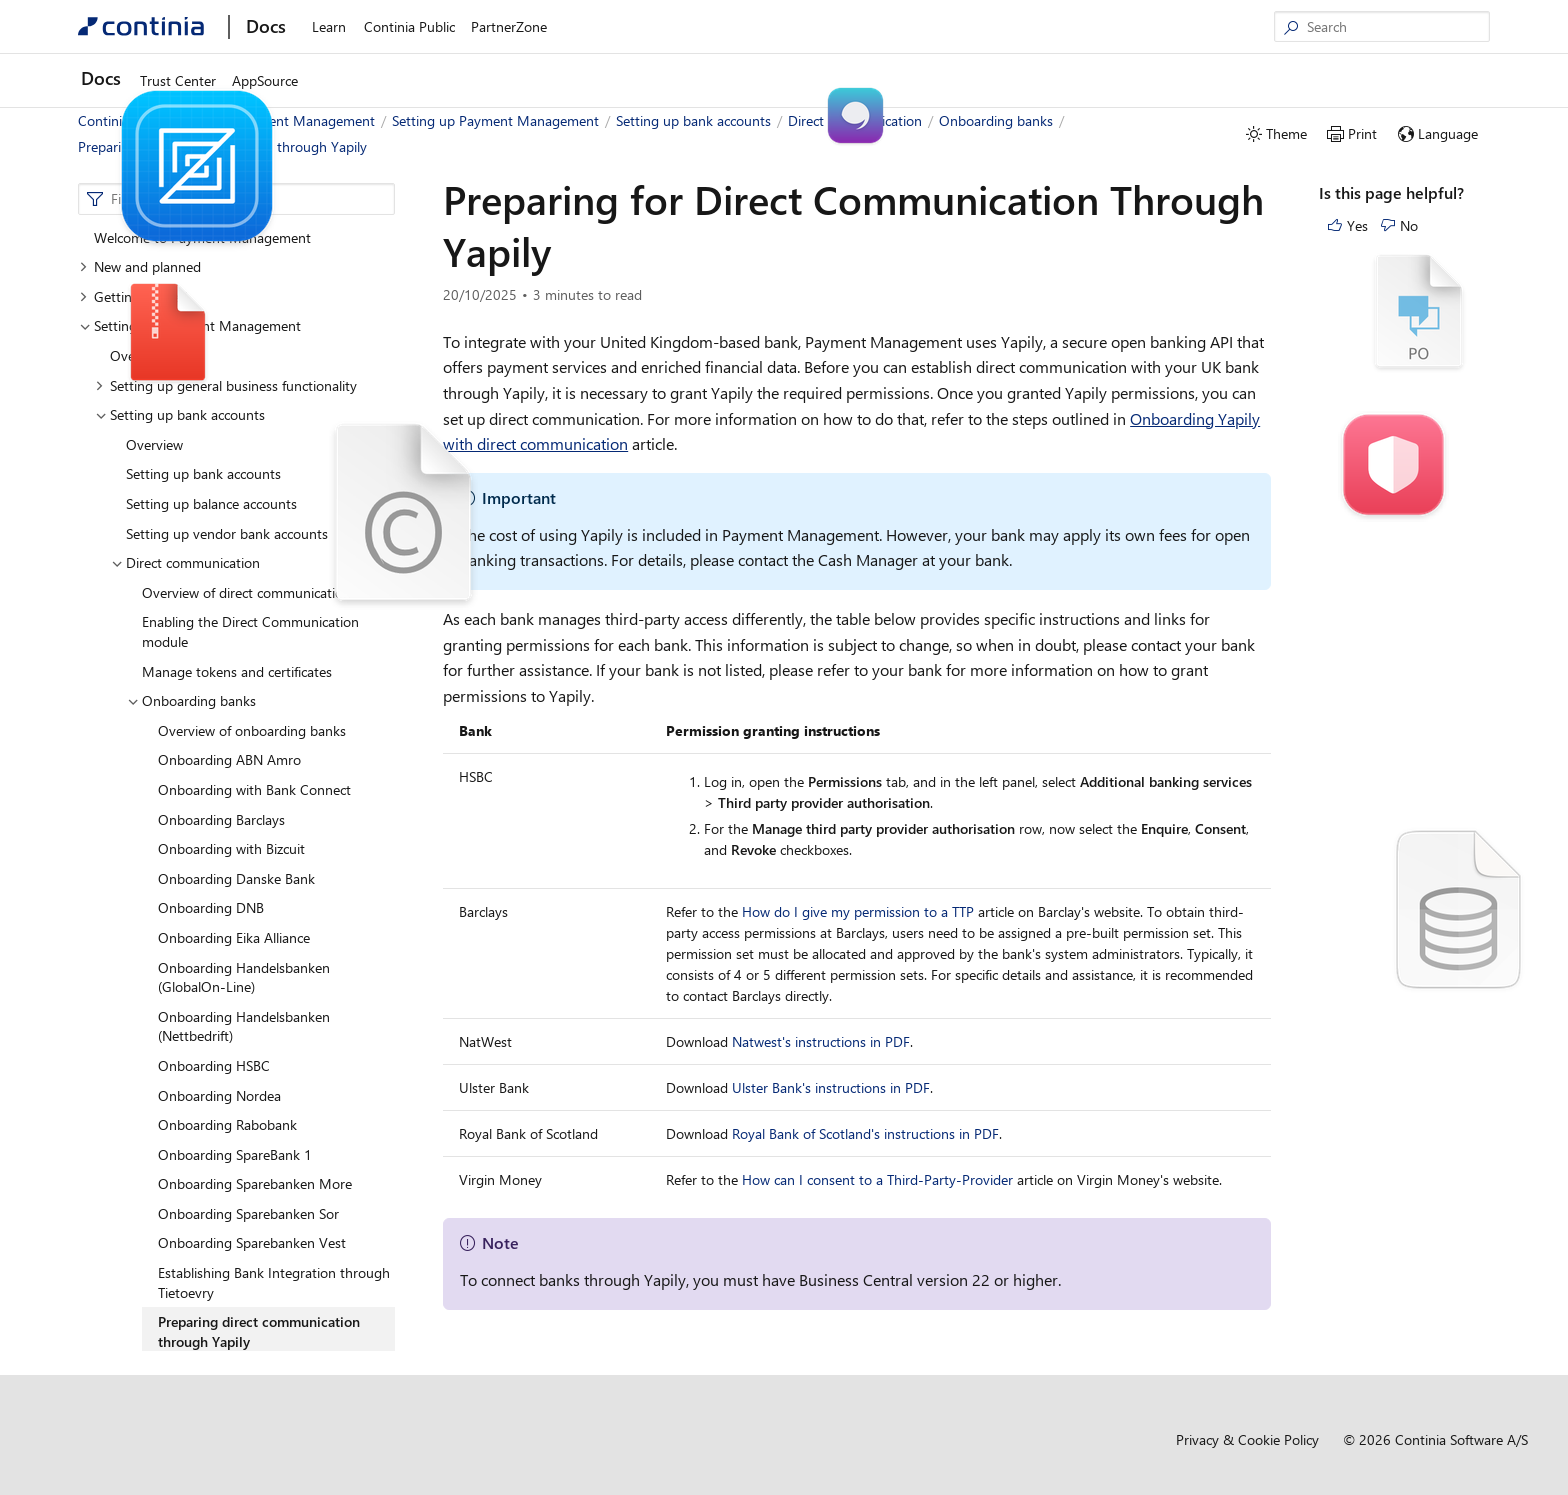 Image resolution: width=1568 pixels, height=1495 pixels. I want to click on open akonadi personal information management app, so click(855, 115).